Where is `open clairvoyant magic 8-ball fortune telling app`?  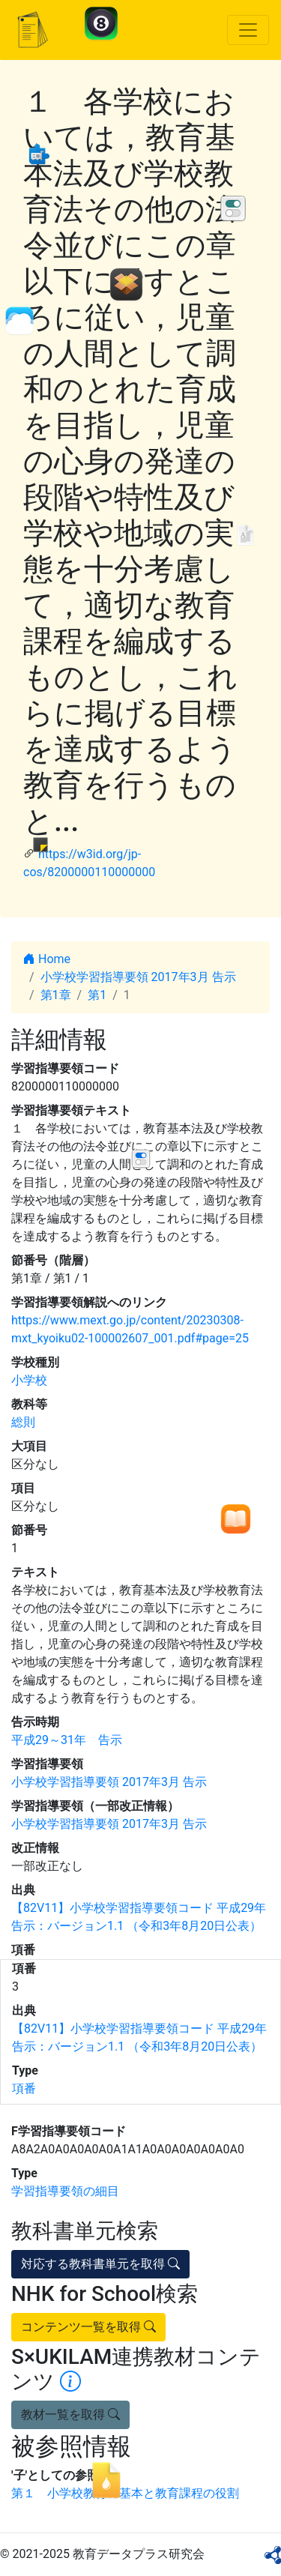
open clairvoyant magic 8-ball fortune telling app is located at coordinates (101, 23).